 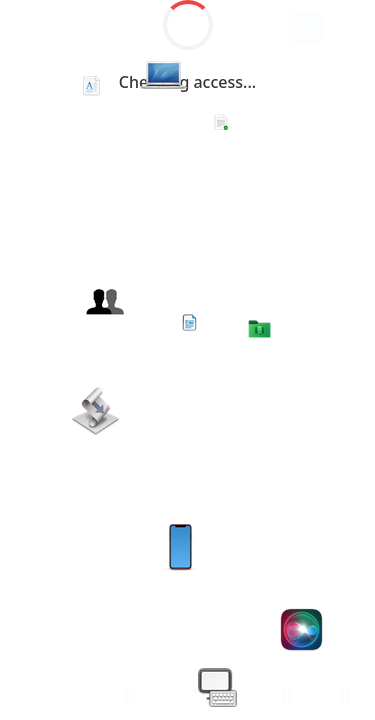 I want to click on open a text document file, so click(x=189, y=322).